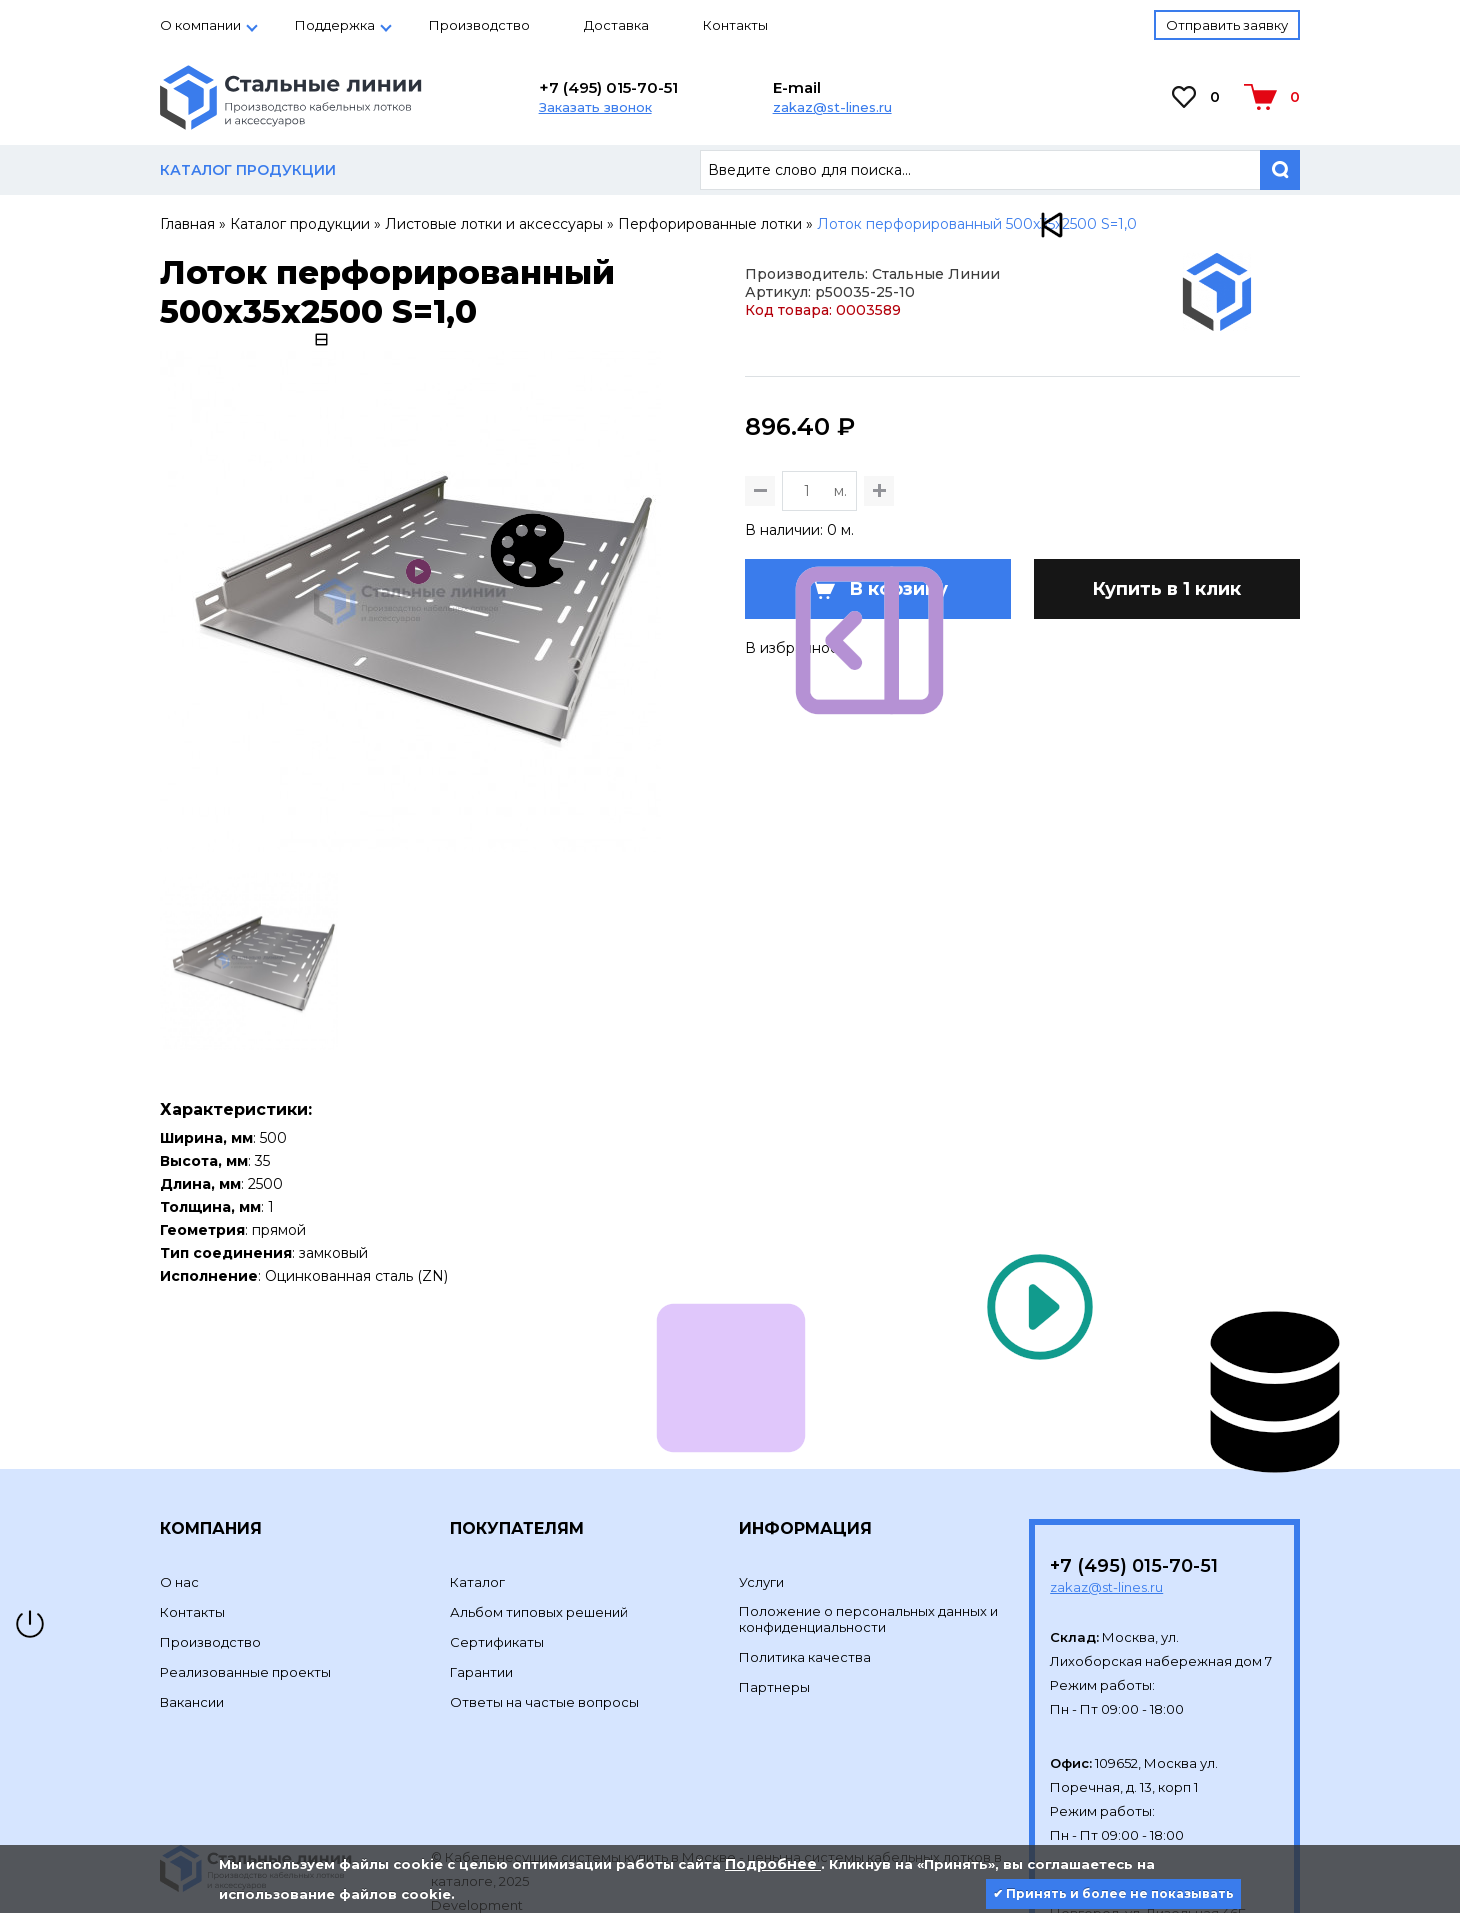 This screenshot has width=1460, height=1913. I want to click on turn off or shut down the device, so click(30, 1624).